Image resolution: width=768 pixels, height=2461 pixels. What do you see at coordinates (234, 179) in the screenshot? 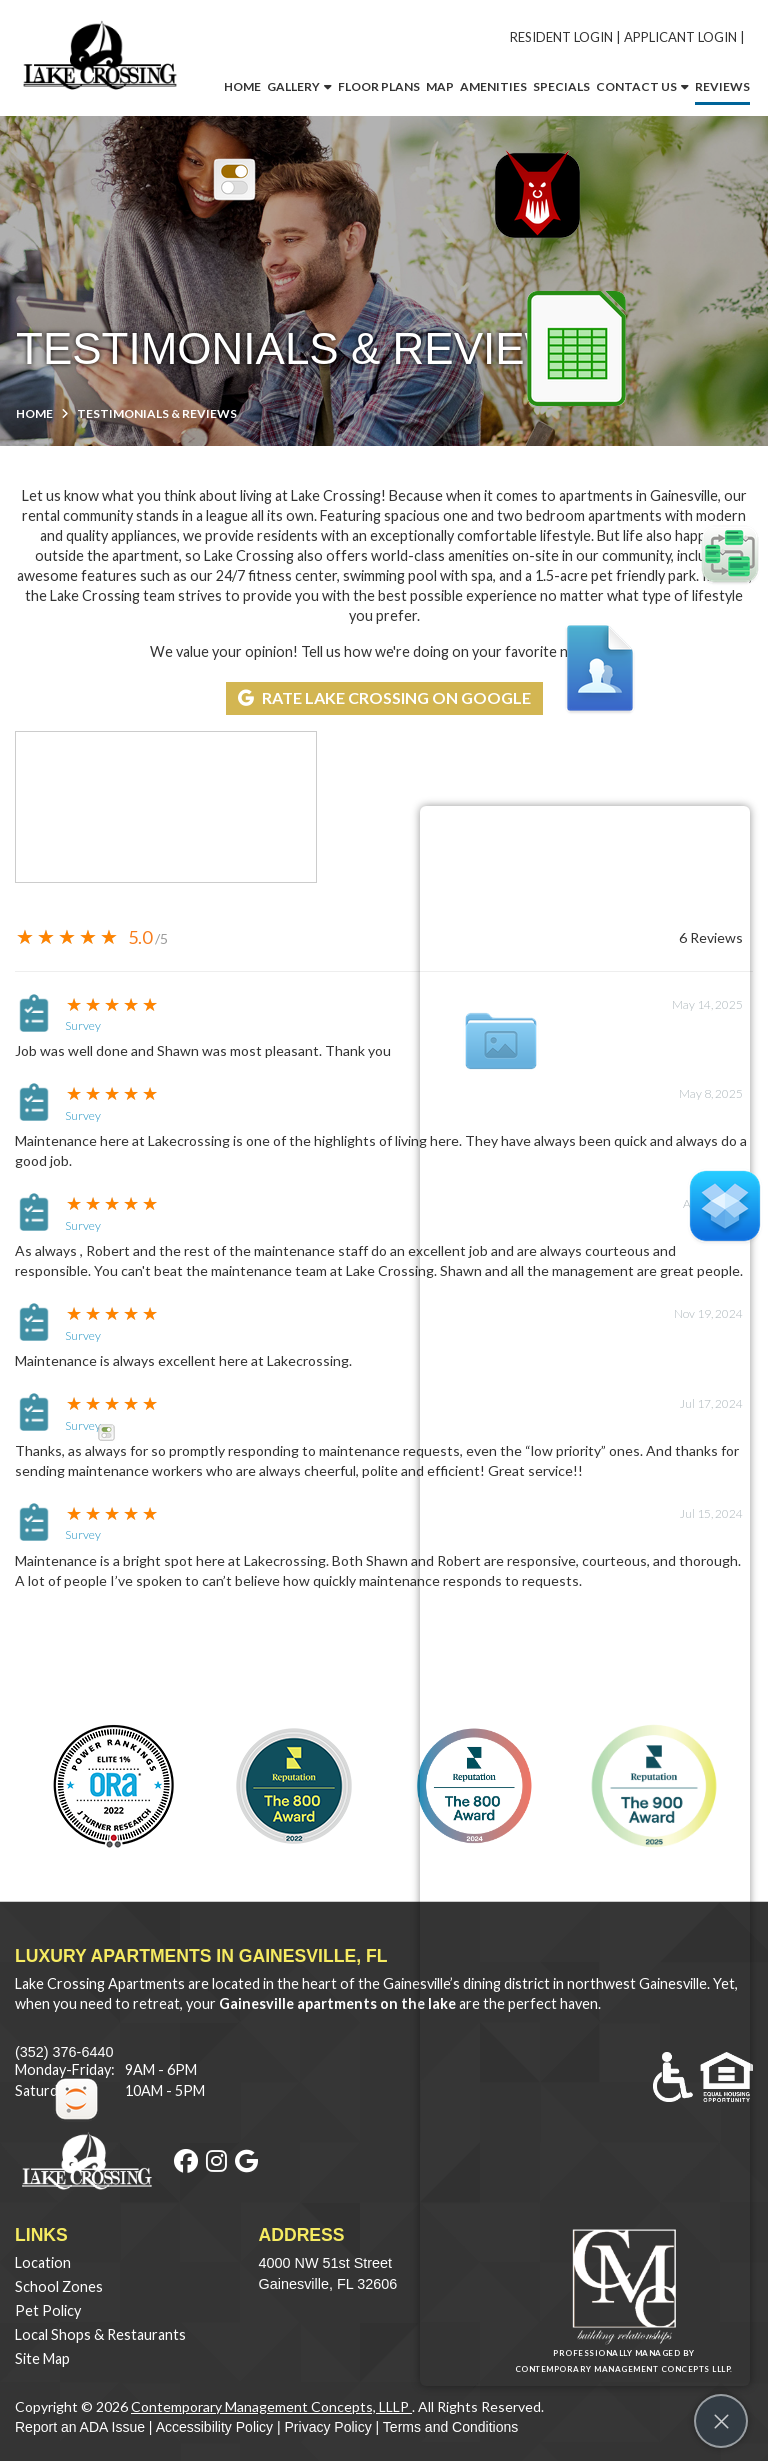
I see `open unity tweak tool settings` at bounding box center [234, 179].